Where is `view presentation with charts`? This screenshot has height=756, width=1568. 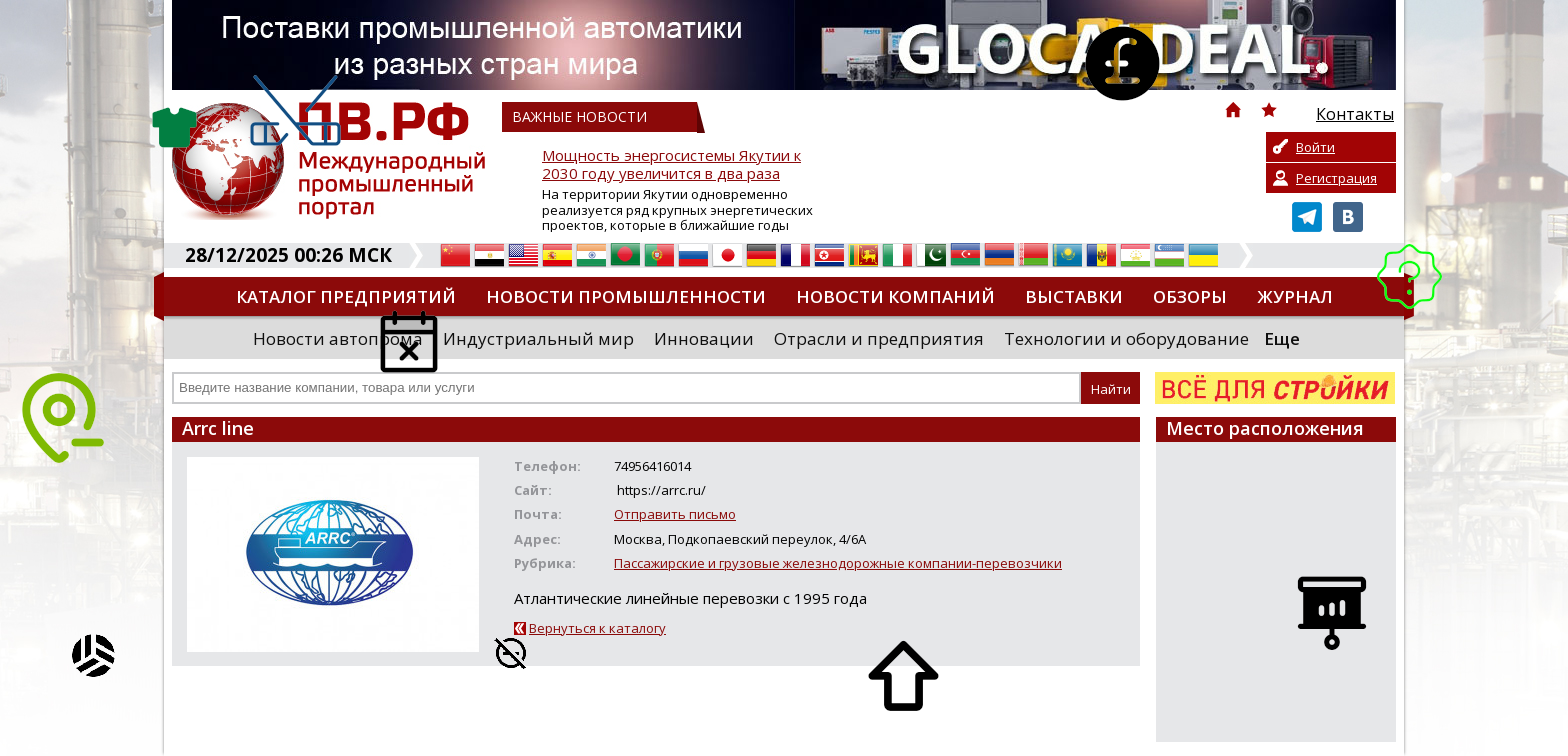
view presentation with charts is located at coordinates (1332, 608).